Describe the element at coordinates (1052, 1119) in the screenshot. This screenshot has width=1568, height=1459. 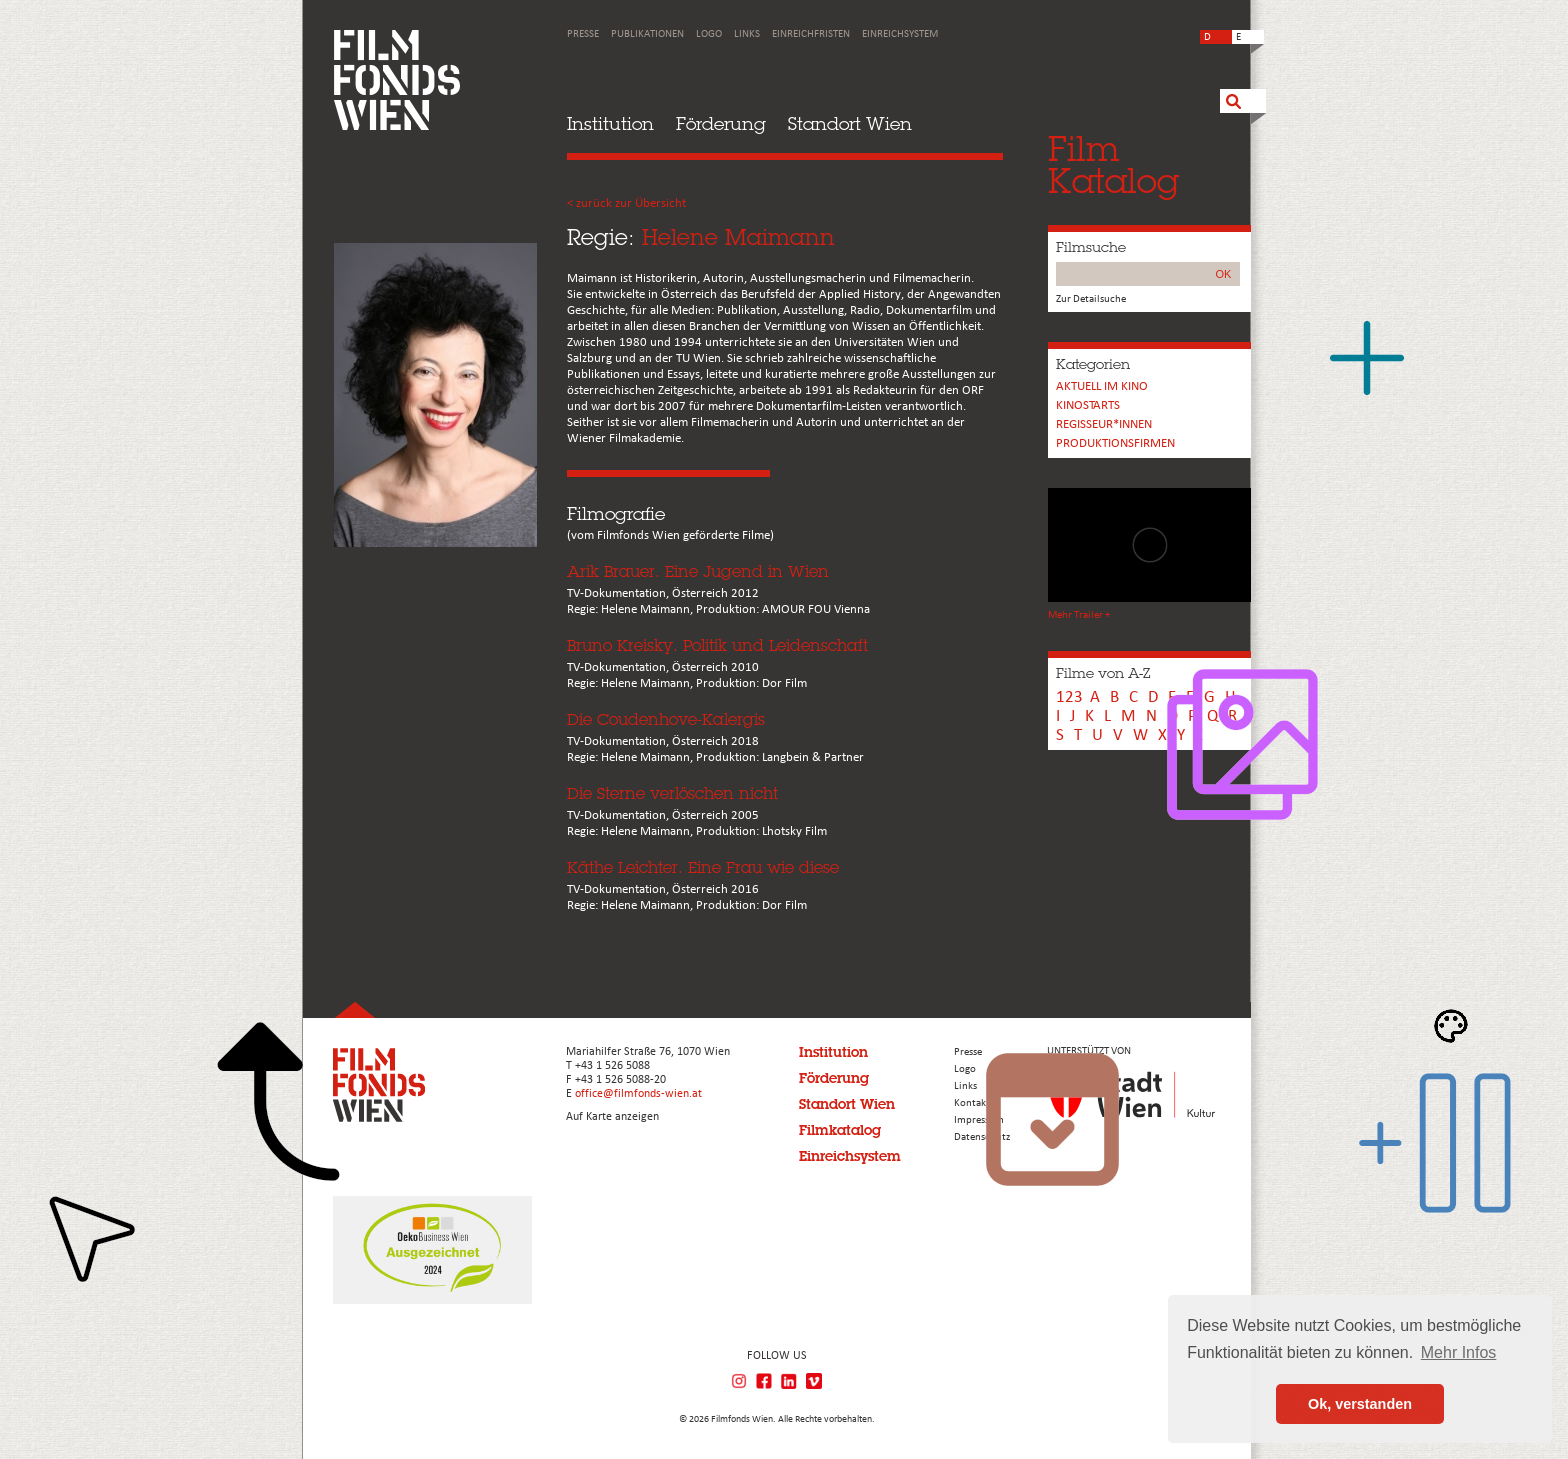
I see `expand the navigation bar` at that location.